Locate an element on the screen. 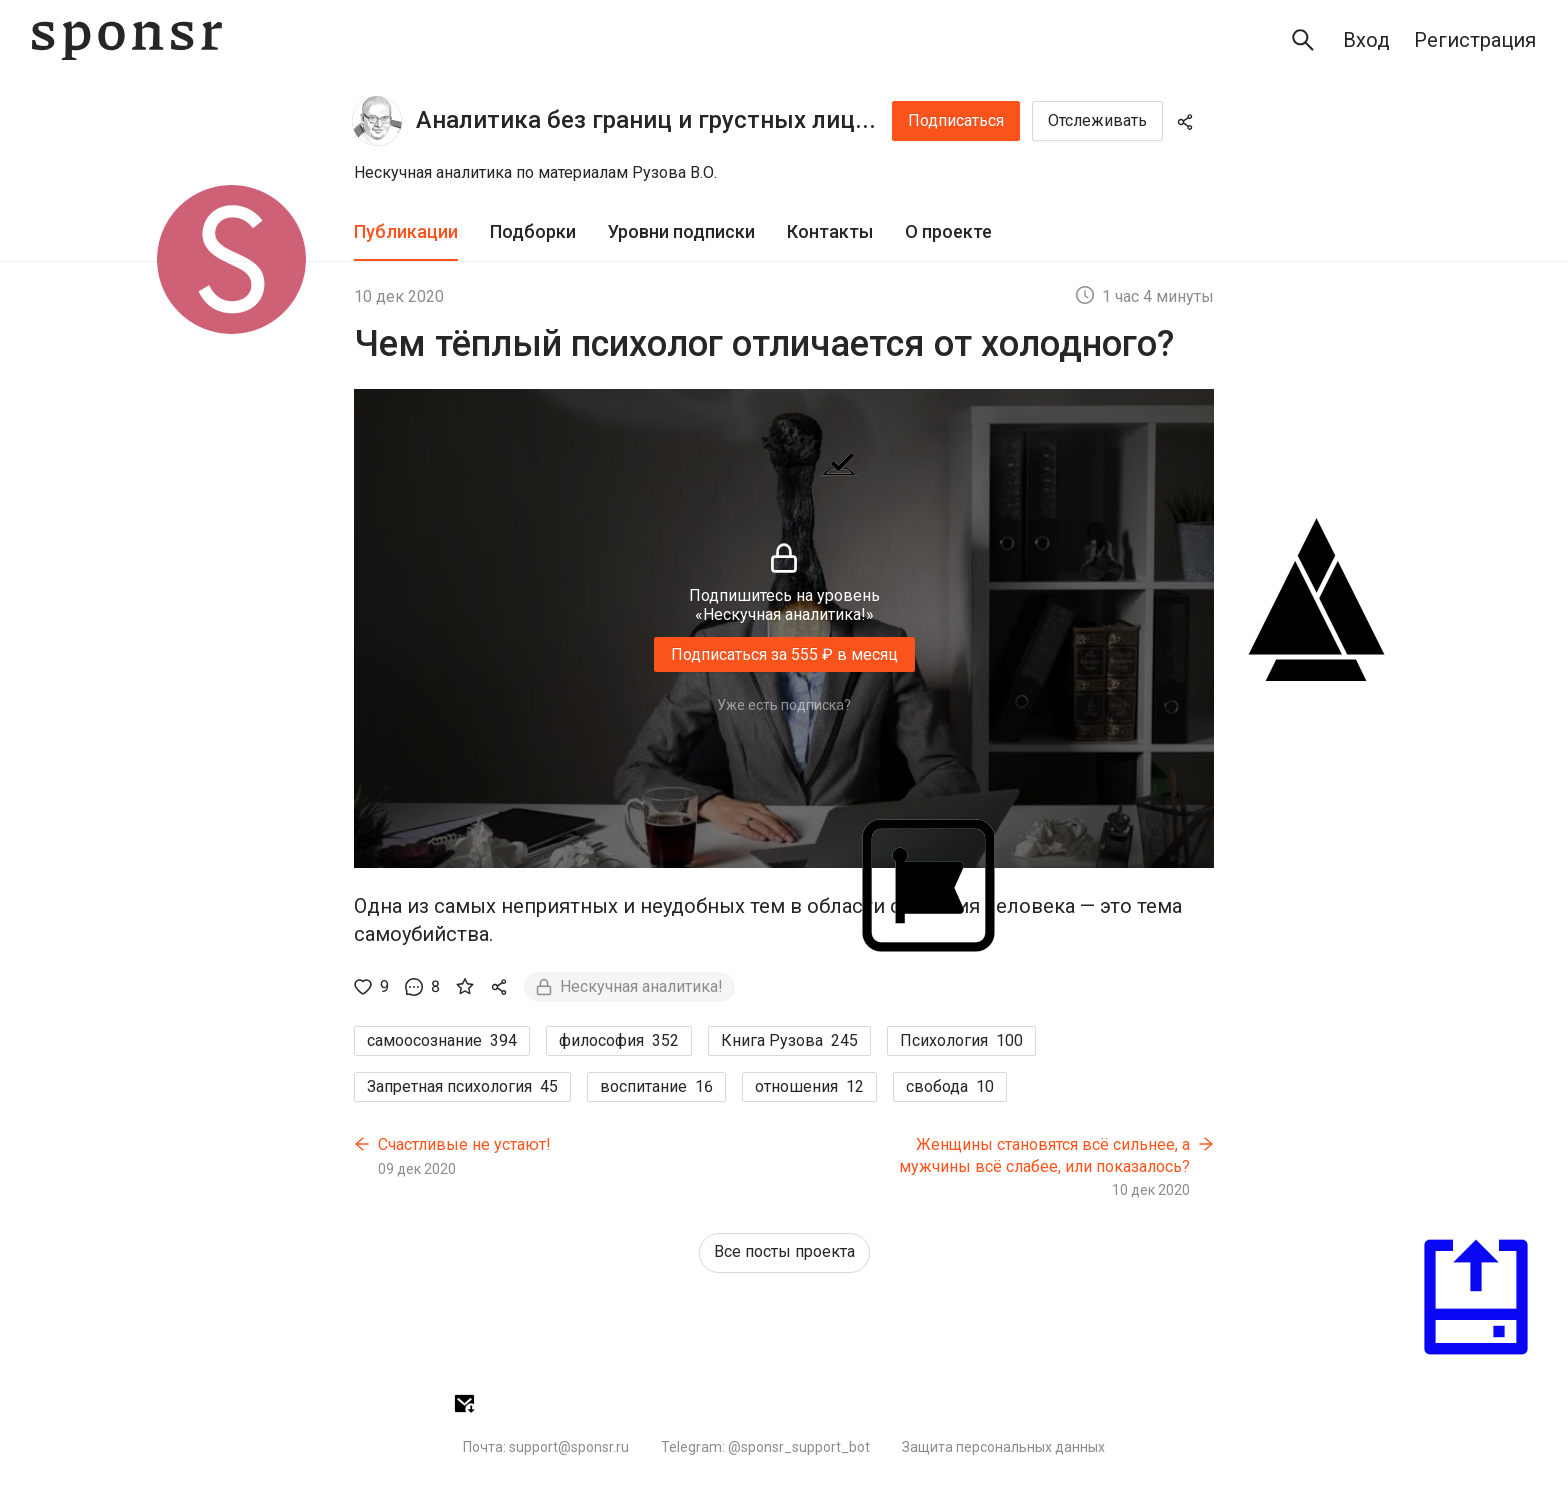  uninstall an application is located at coordinates (1476, 1297).